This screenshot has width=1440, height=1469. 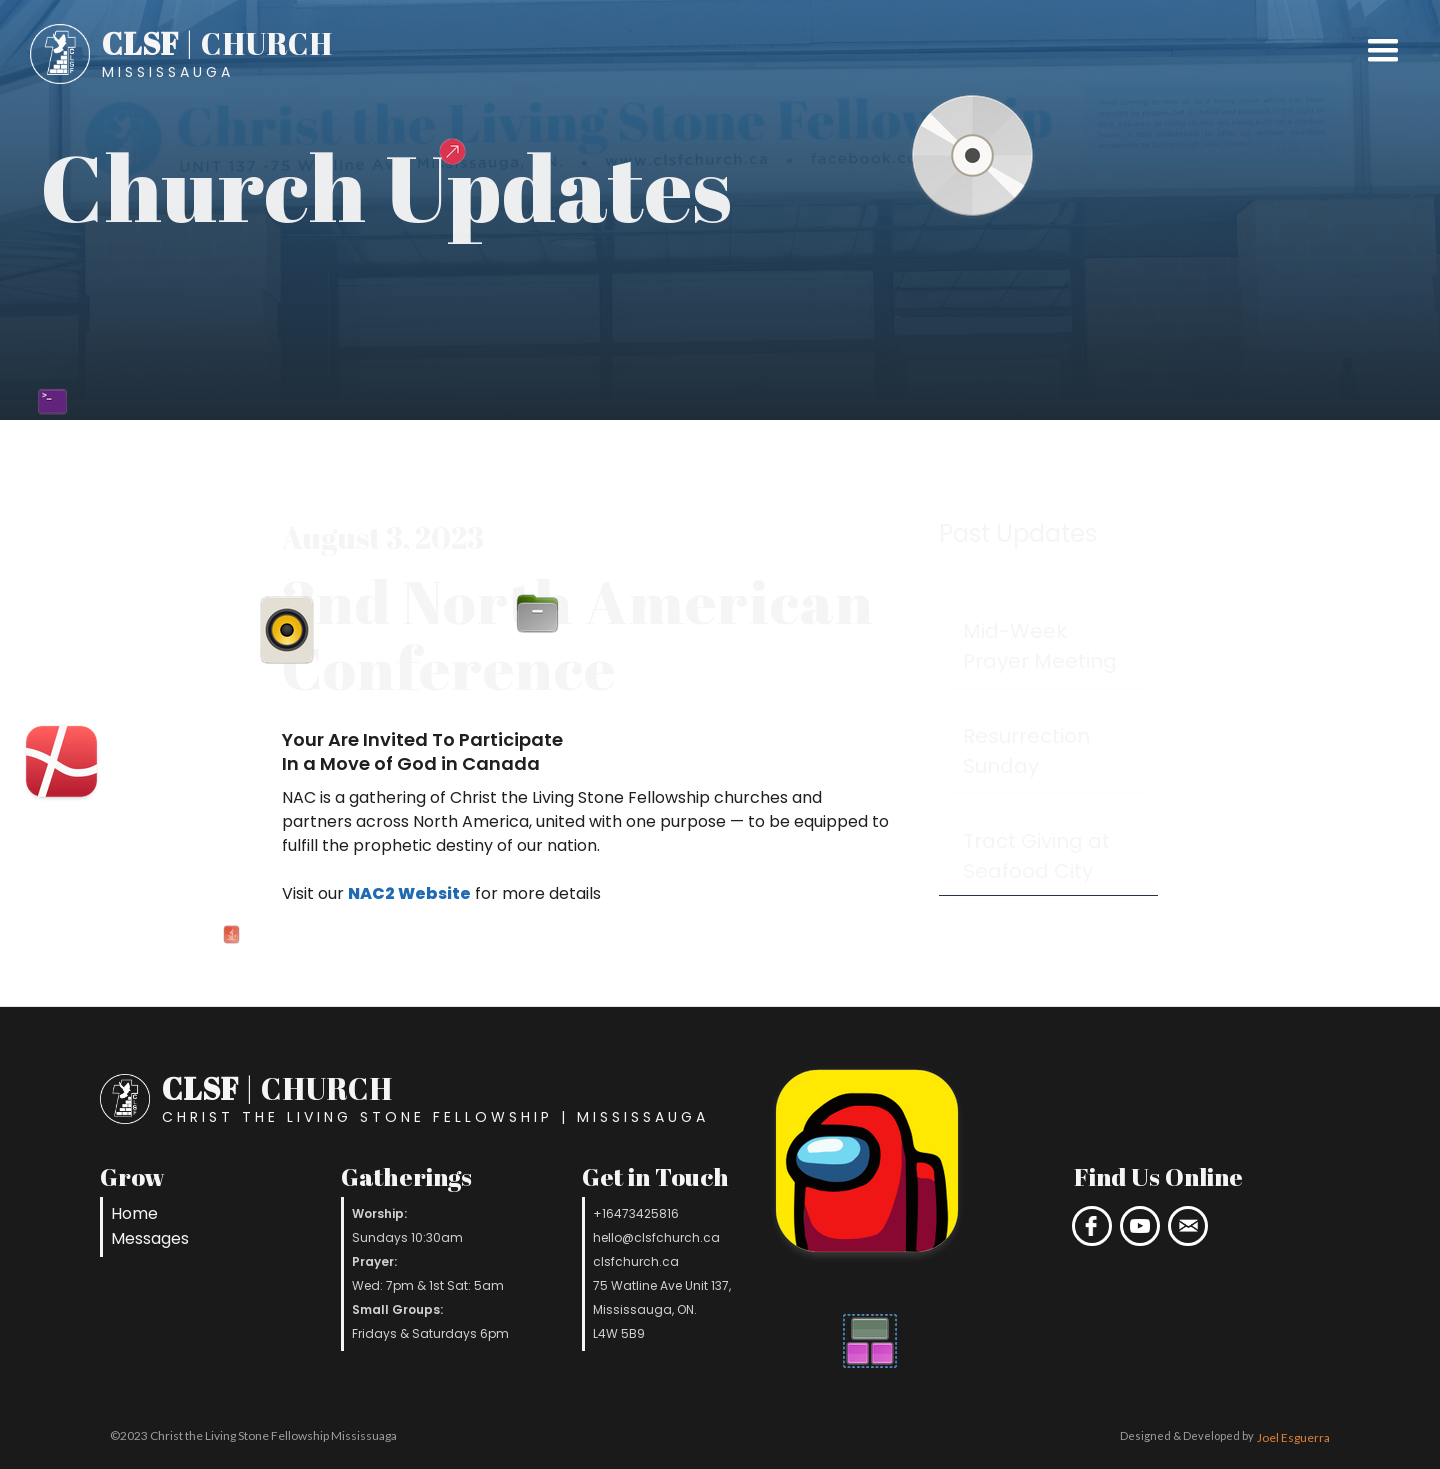 I want to click on indicates a symbolic link or shortcut to another file, so click(x=452, y=151).